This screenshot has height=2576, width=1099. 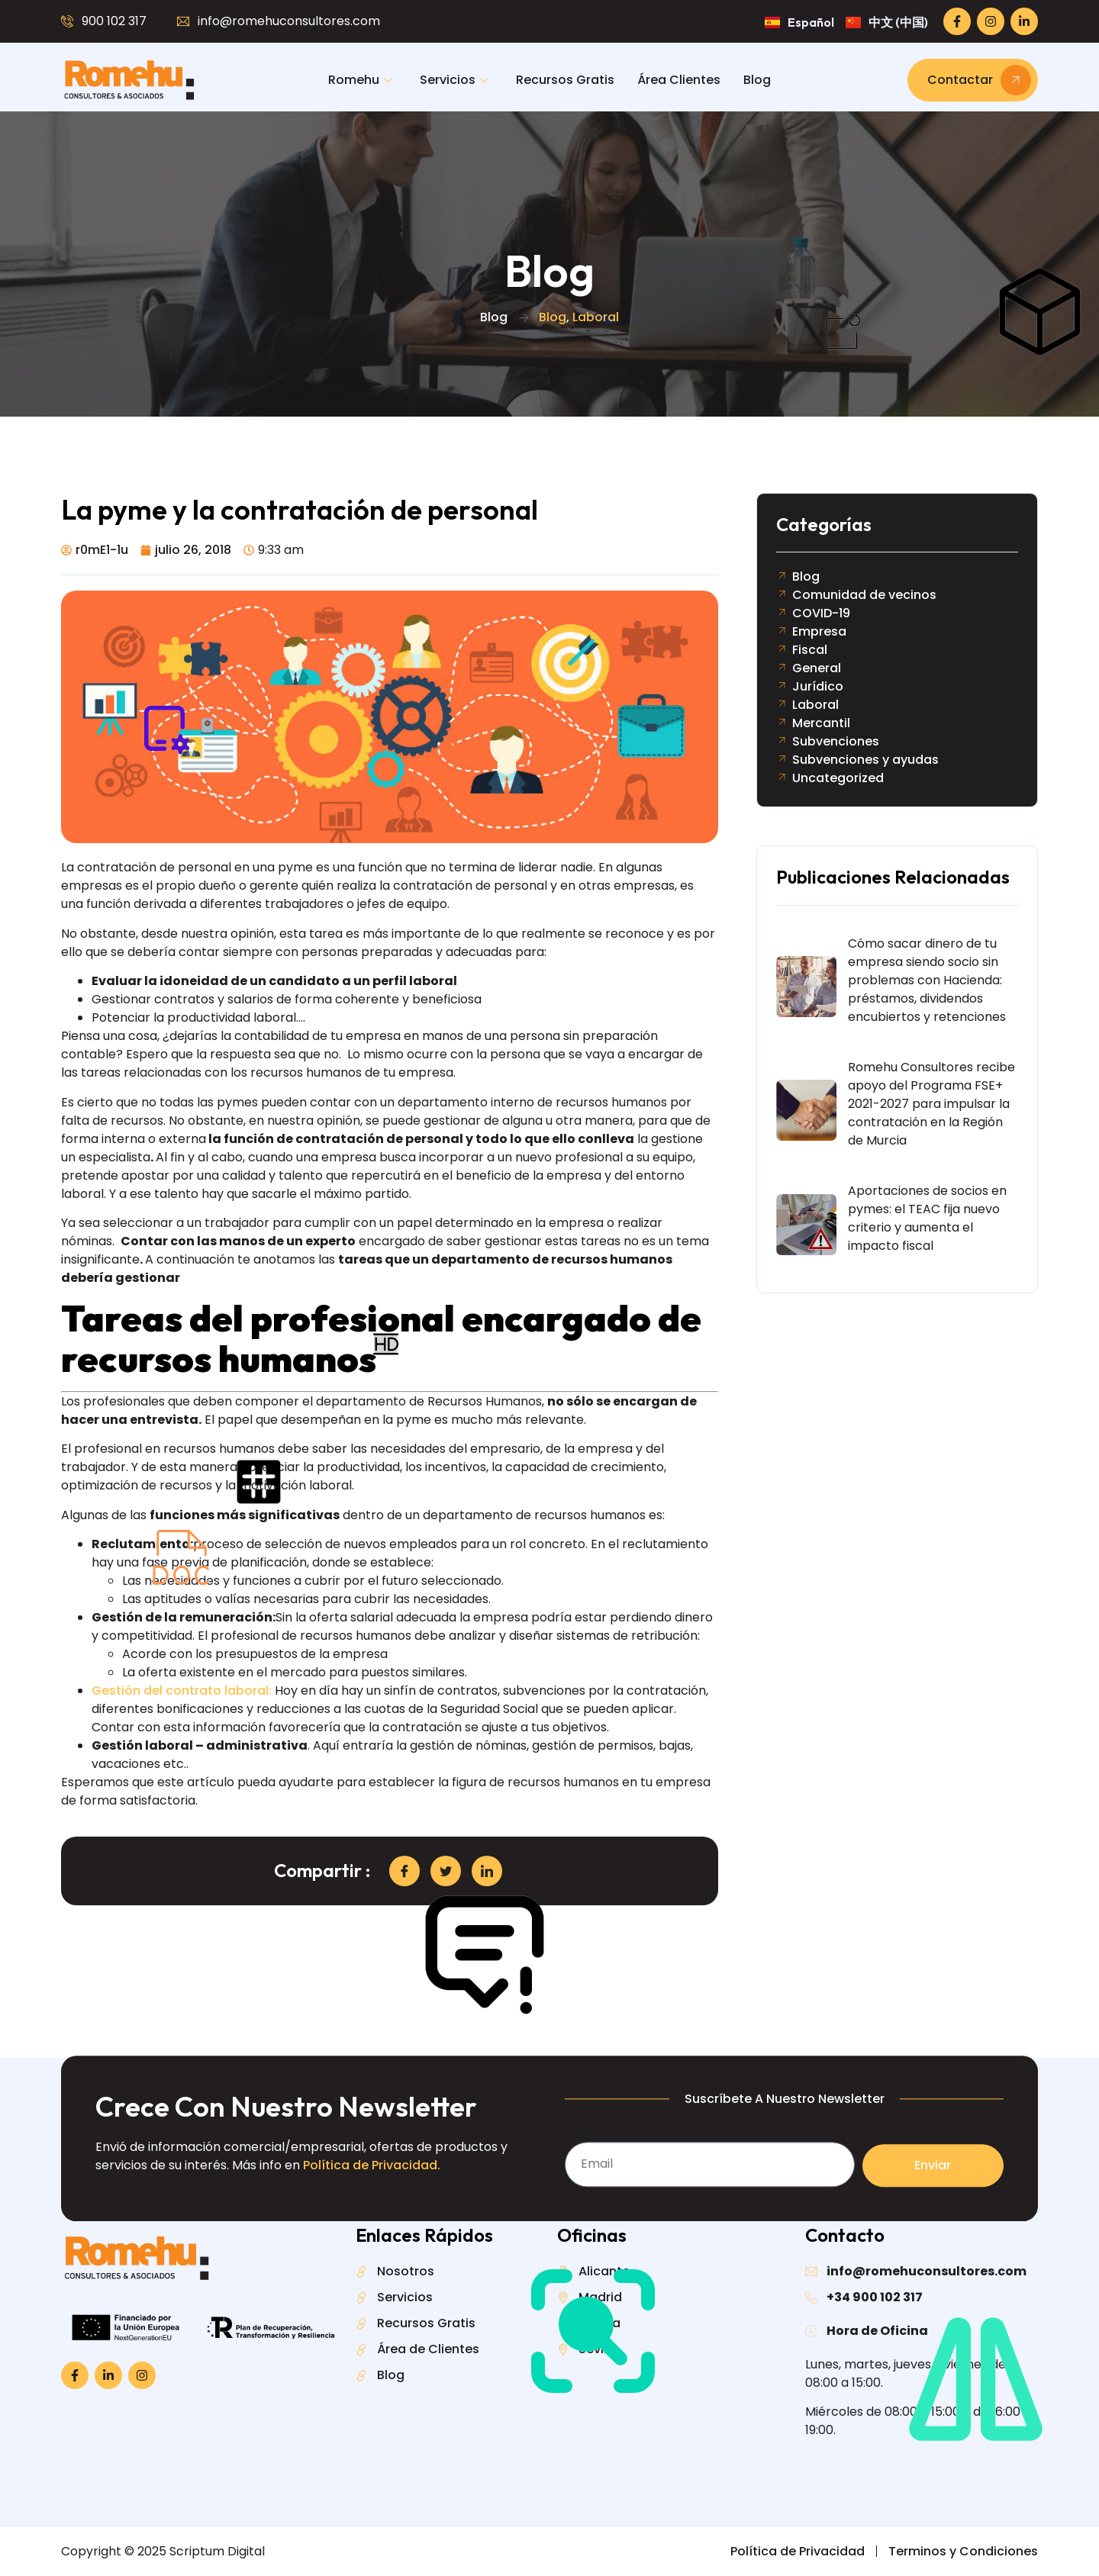 What do you see at coordinates (1039, 311) in the screenshot?
I see `view 3D model or object` at bounding box center [1039, 311].